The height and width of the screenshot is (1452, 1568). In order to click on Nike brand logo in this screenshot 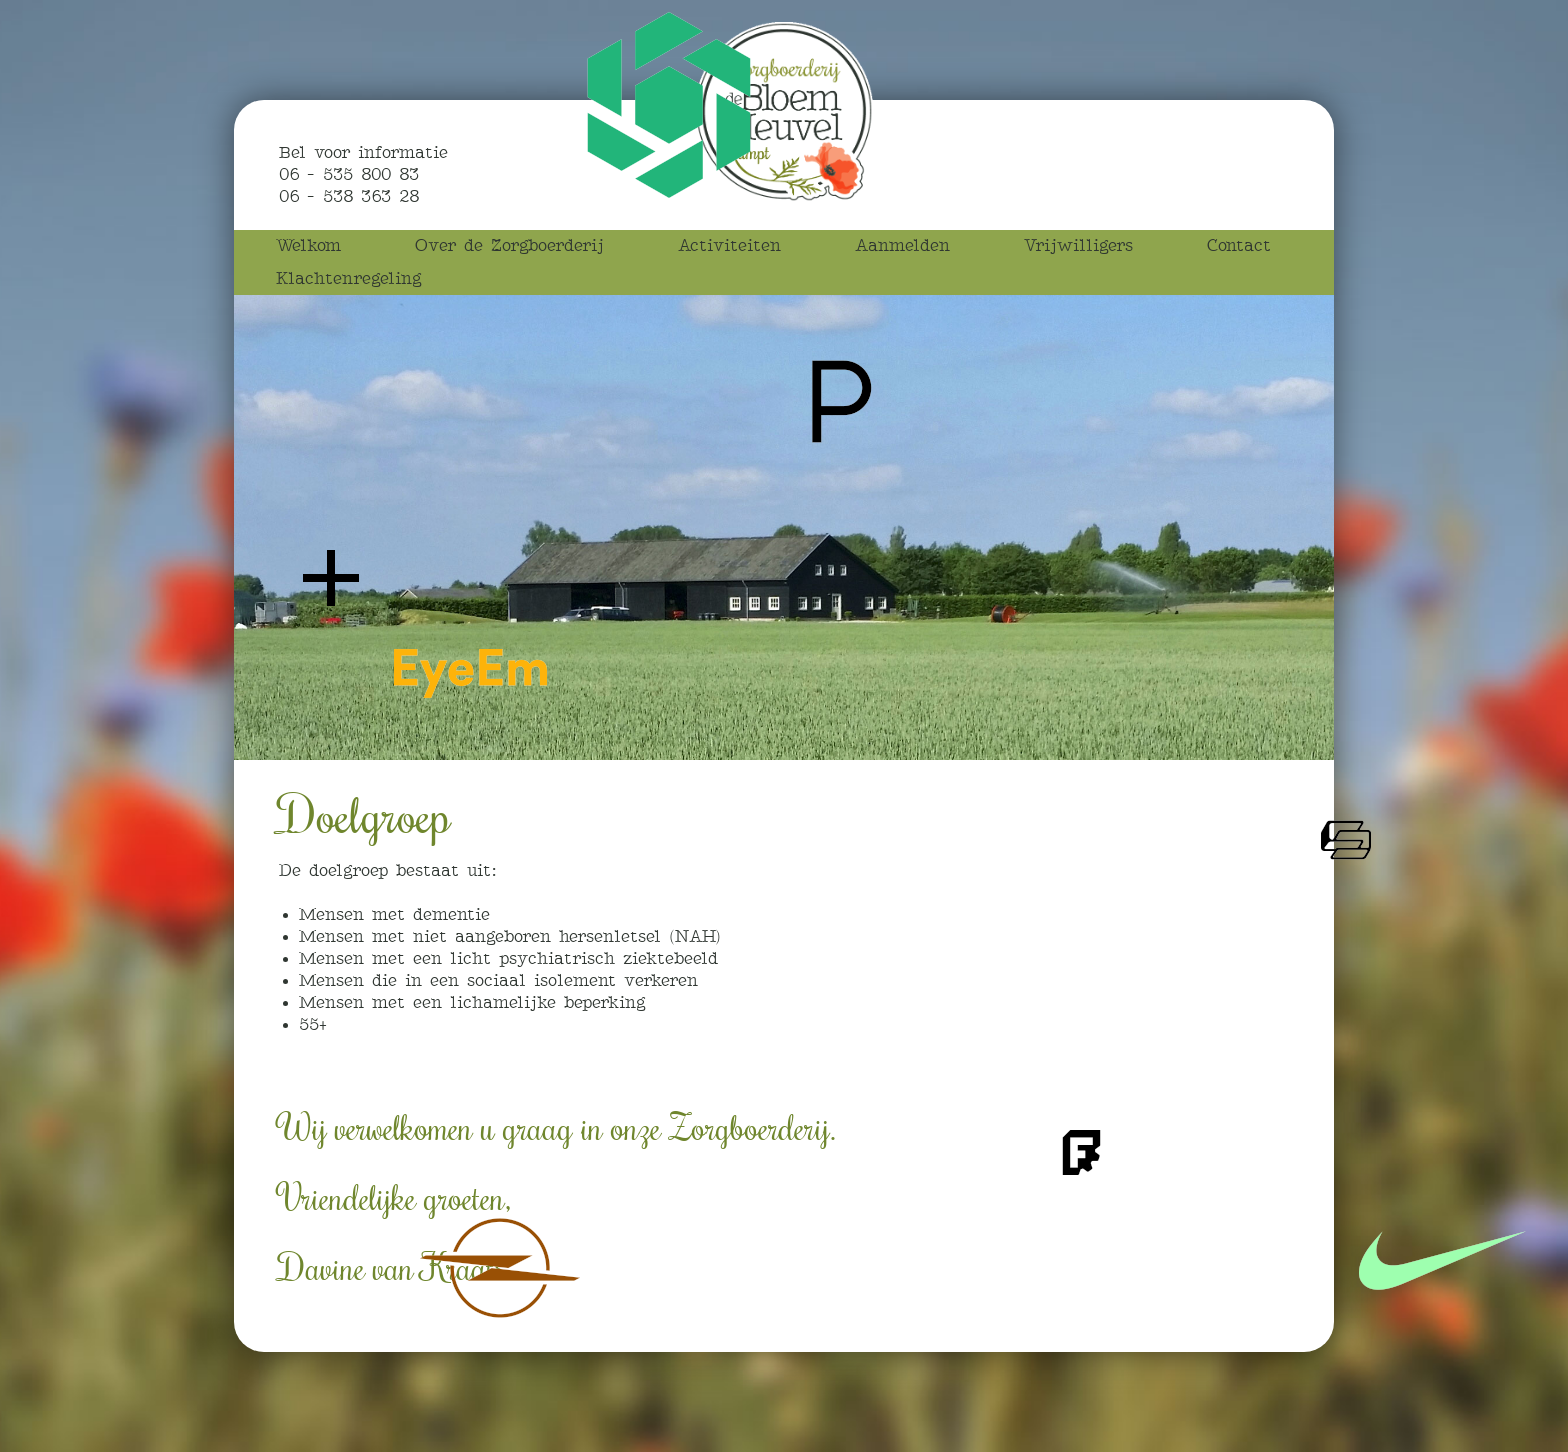, I will do `click(1442, 1260)`.